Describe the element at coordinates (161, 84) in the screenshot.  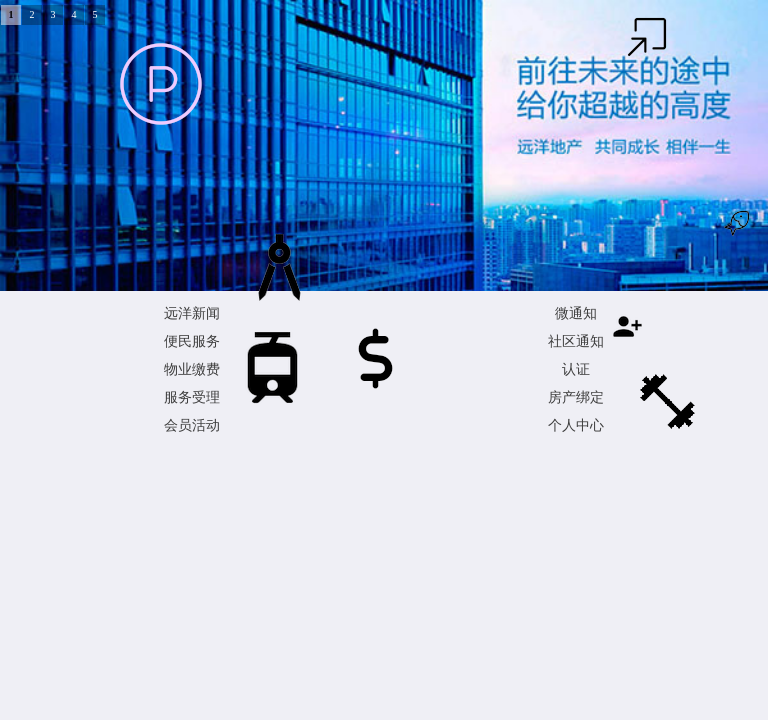
I see `parking availability or location indicator` at that location.